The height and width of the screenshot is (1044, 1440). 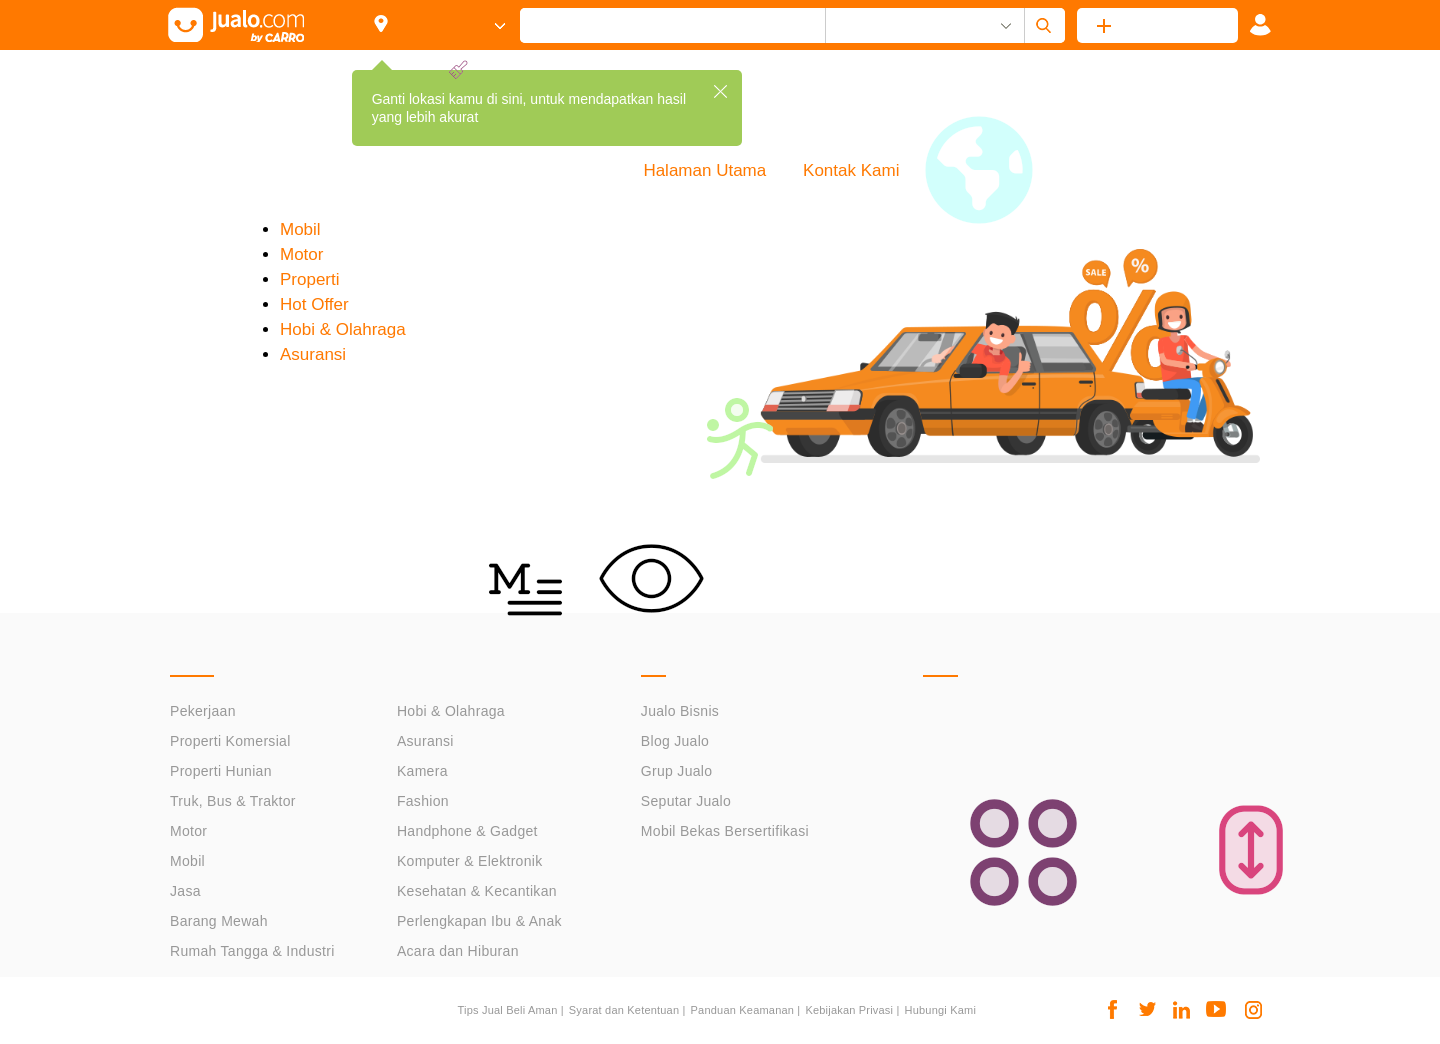 I want to click on read article on medium, so click(x=525, y=589).